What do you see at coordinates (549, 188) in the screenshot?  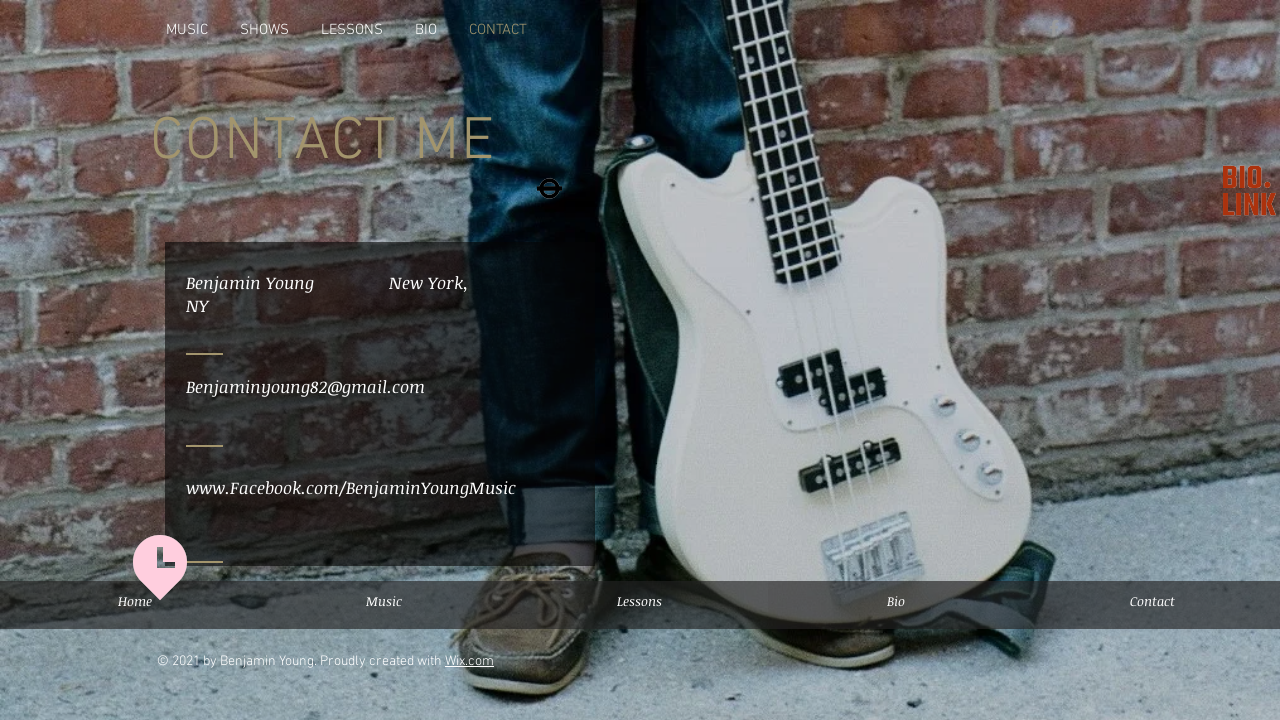 I see `transport for london official logo` at bounding box center [549, 188].